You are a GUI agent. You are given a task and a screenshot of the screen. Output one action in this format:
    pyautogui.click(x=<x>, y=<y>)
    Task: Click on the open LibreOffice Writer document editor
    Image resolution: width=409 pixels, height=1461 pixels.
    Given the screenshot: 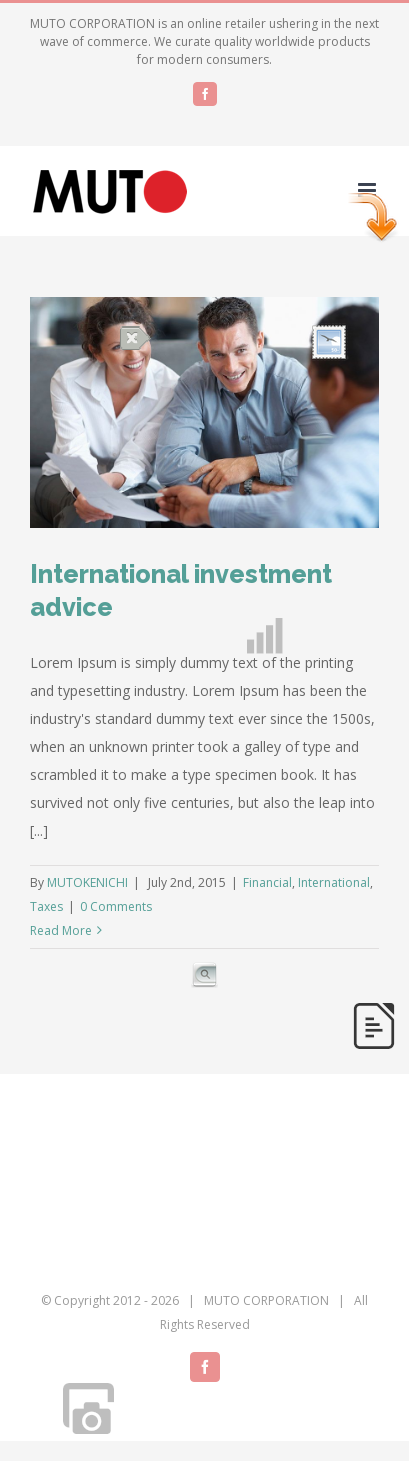 What is the action you would take?
    pyautogui.click(x=374, y=1026)
    